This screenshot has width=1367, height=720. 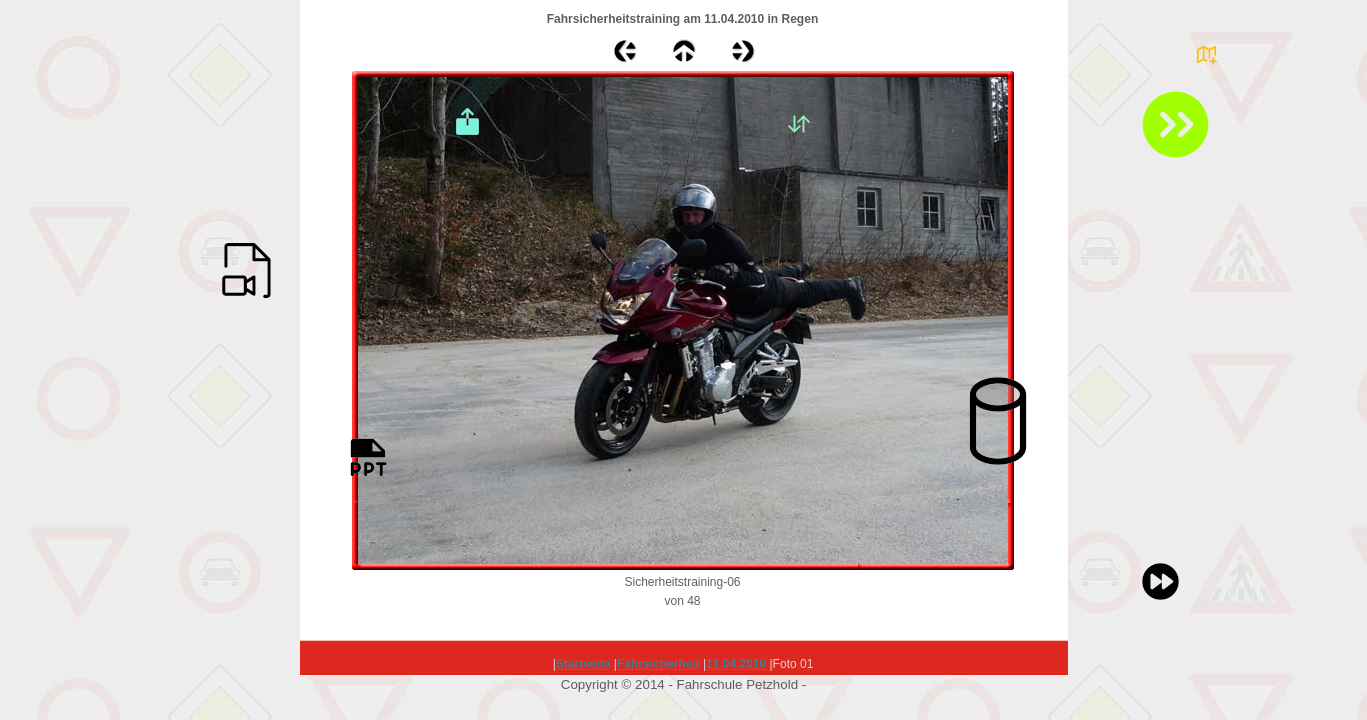 I want to click on skip forward in media playback, so click(x=1160, y=581).